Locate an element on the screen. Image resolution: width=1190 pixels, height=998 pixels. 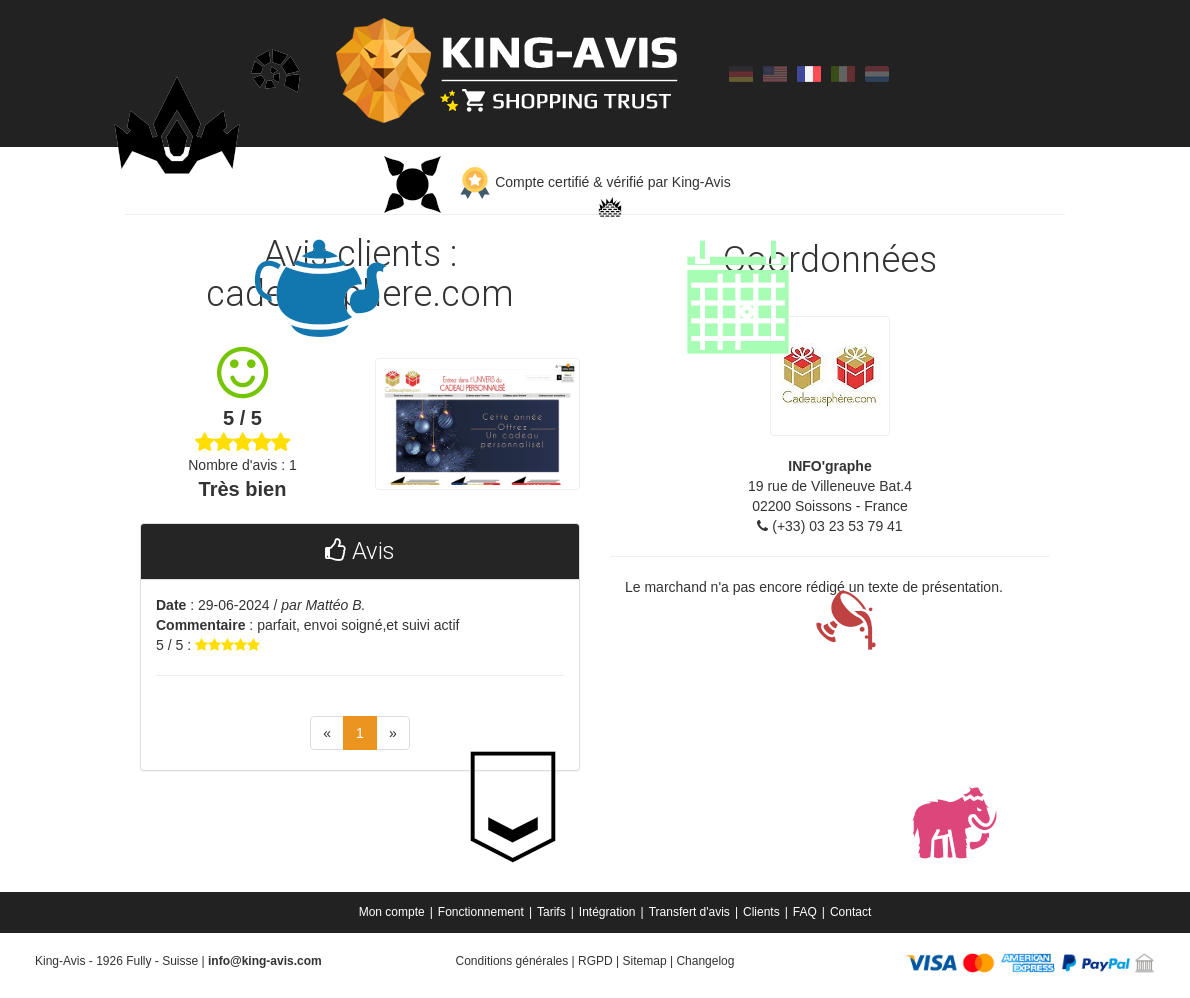
indicates royalty or kingdom-related game feature is located at coordinates (177, 128).